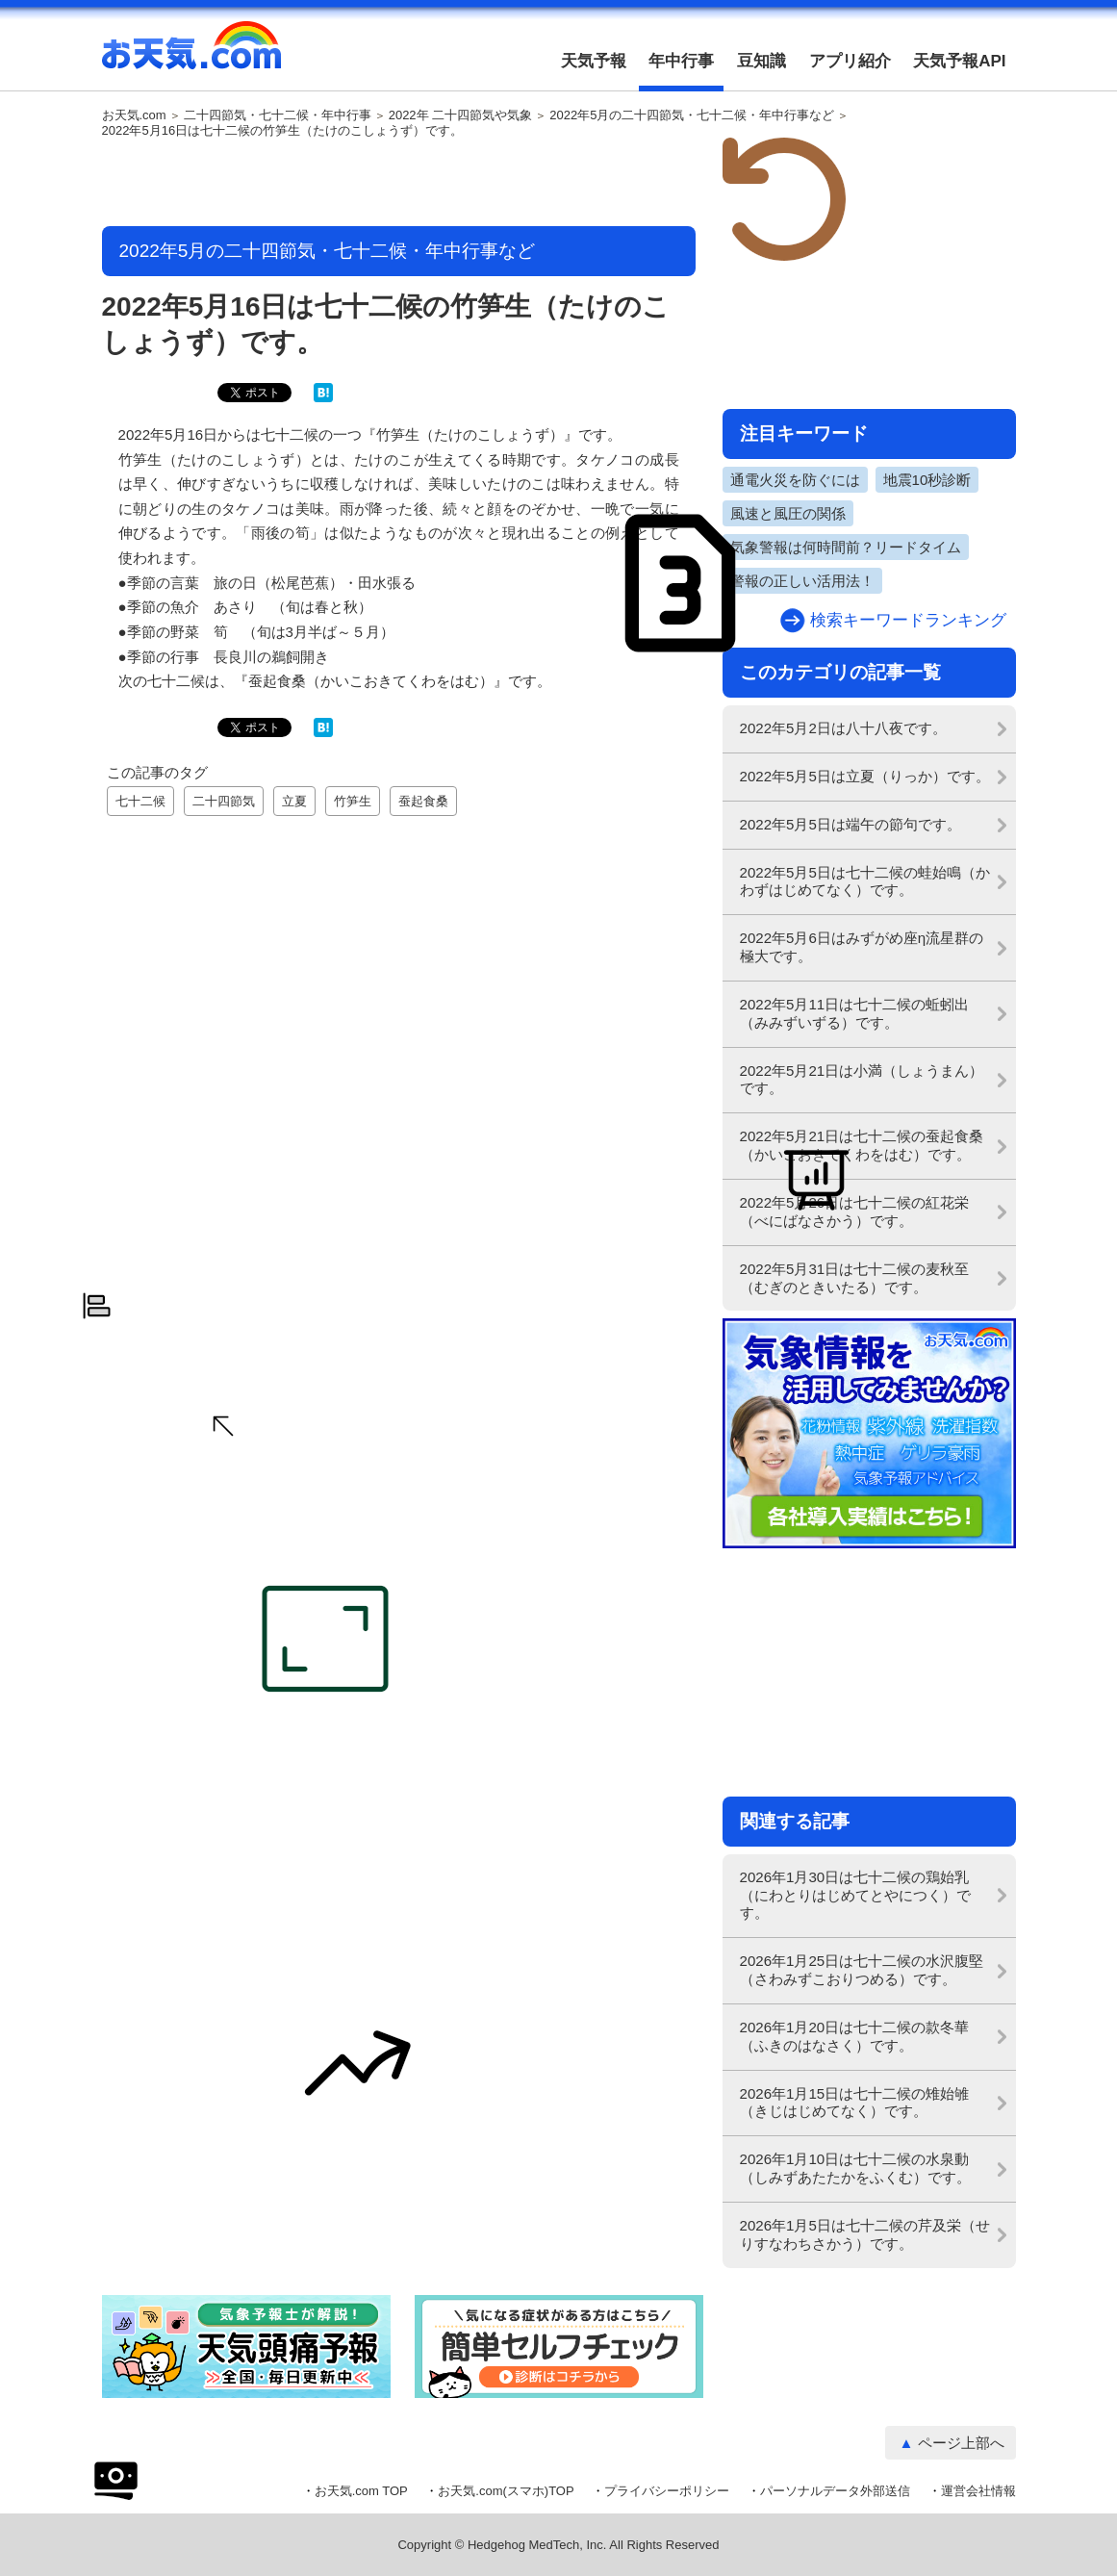 The height and width of the screenshot is (2576, 1117). I want to click on undo the last action, so click(784, 199).